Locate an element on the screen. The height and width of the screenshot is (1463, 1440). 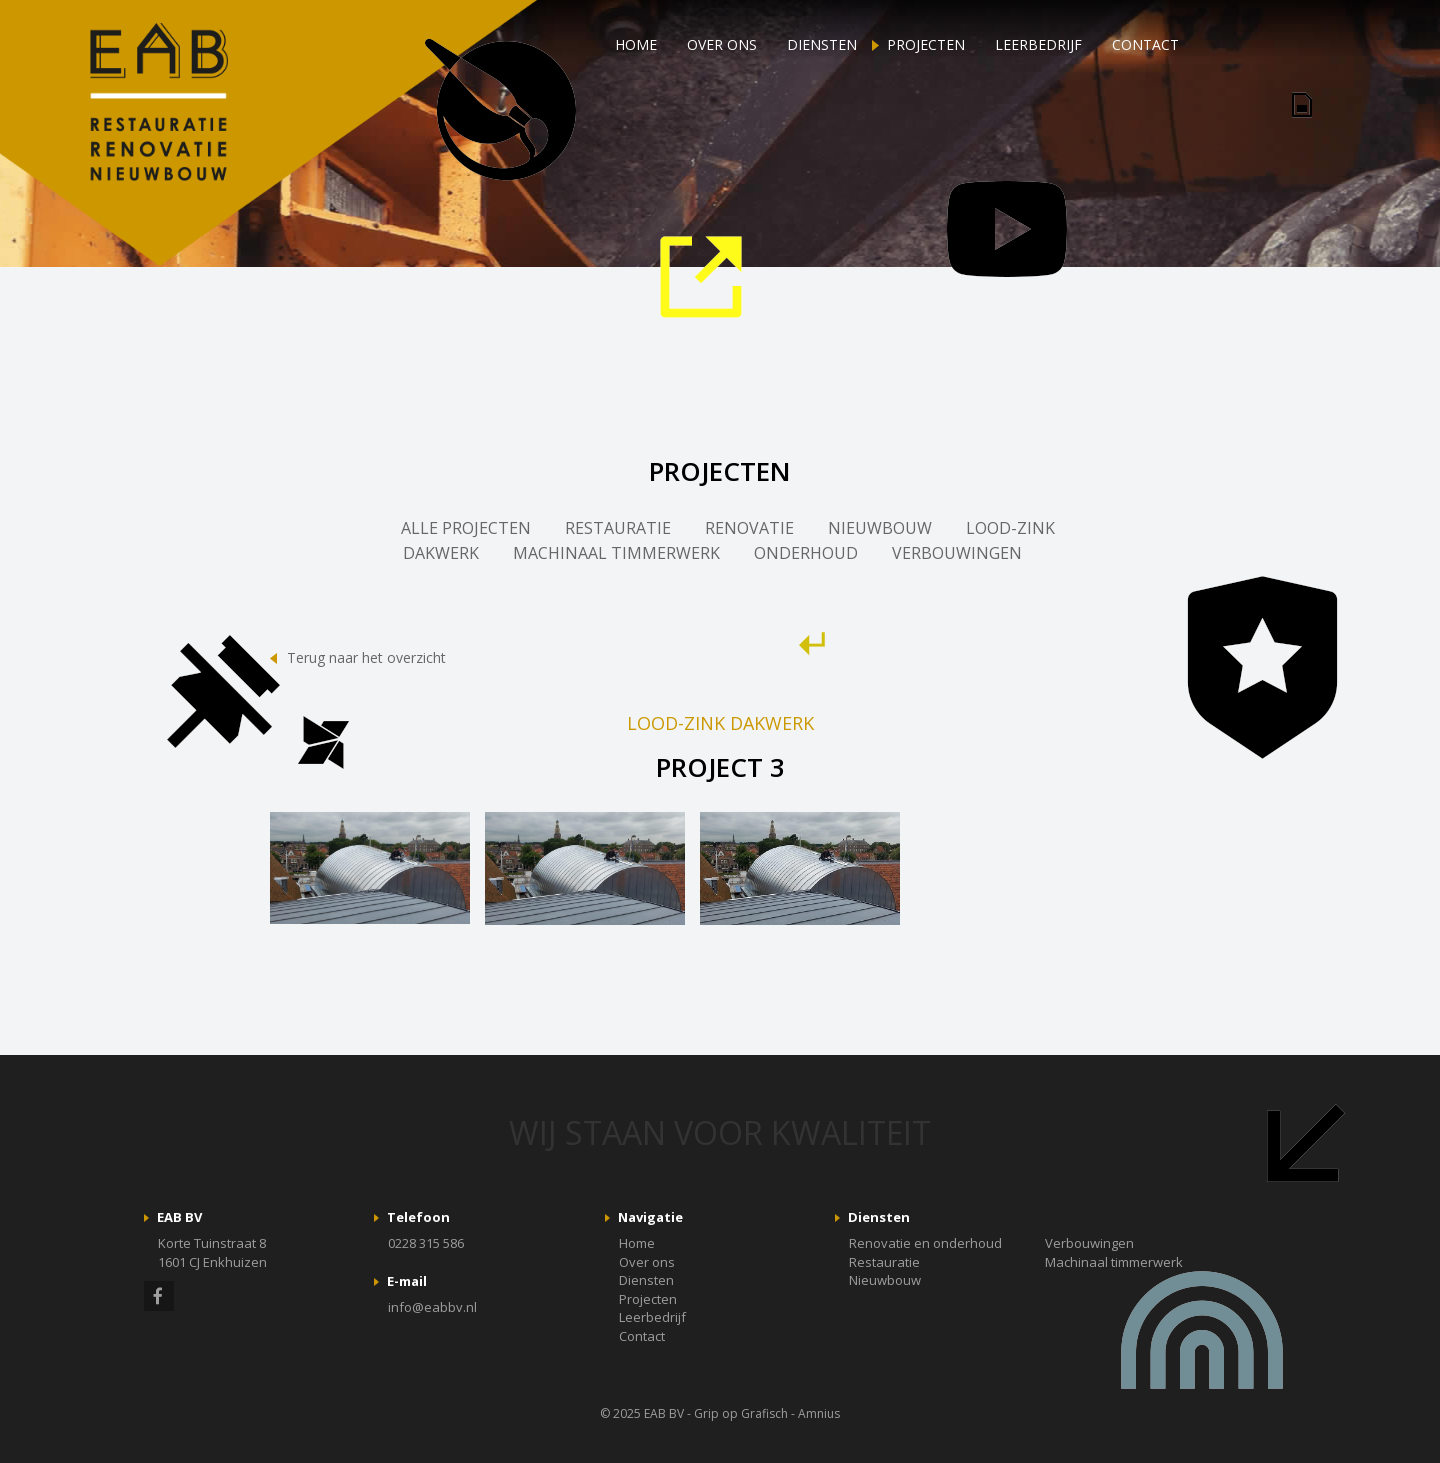
open YouTube app is located at coordinates (1007, 229).